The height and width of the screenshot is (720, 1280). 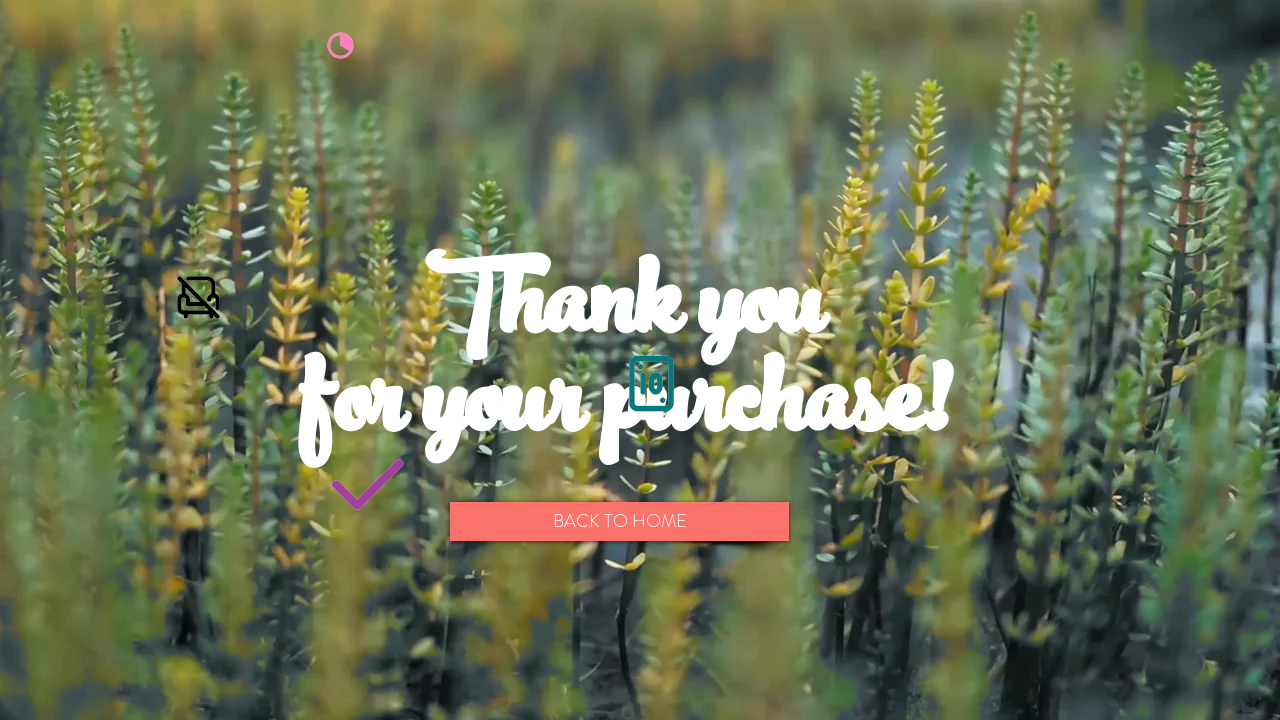 What do you see at coordinates (651, 383) in the screenshot?
I see `represents a 10 playing card in a card game` at bounding box center [651, 383].